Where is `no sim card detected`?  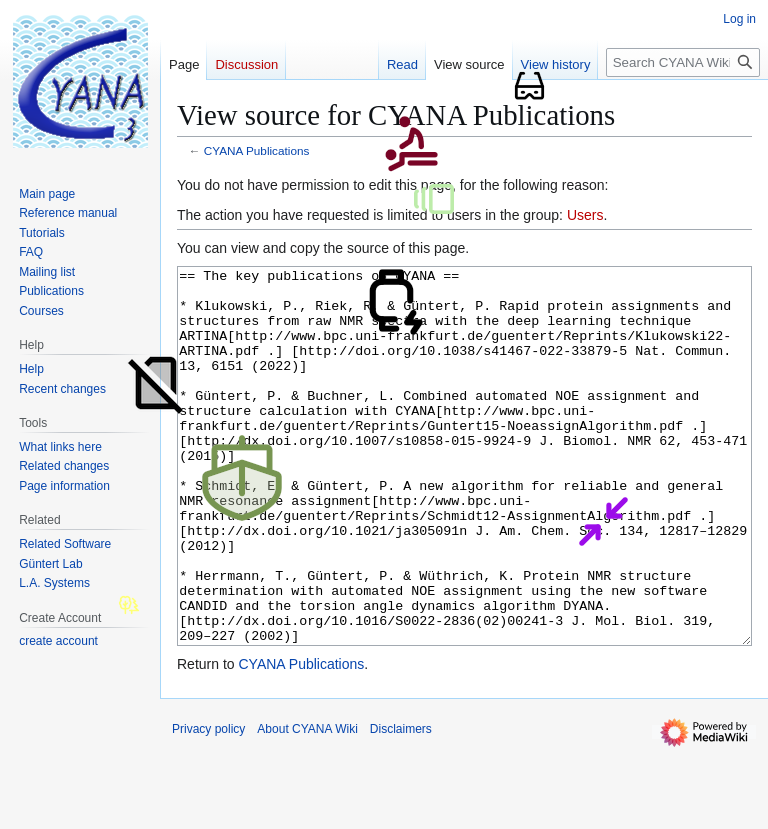 no sim card detected is located at coordinates (156, 383).